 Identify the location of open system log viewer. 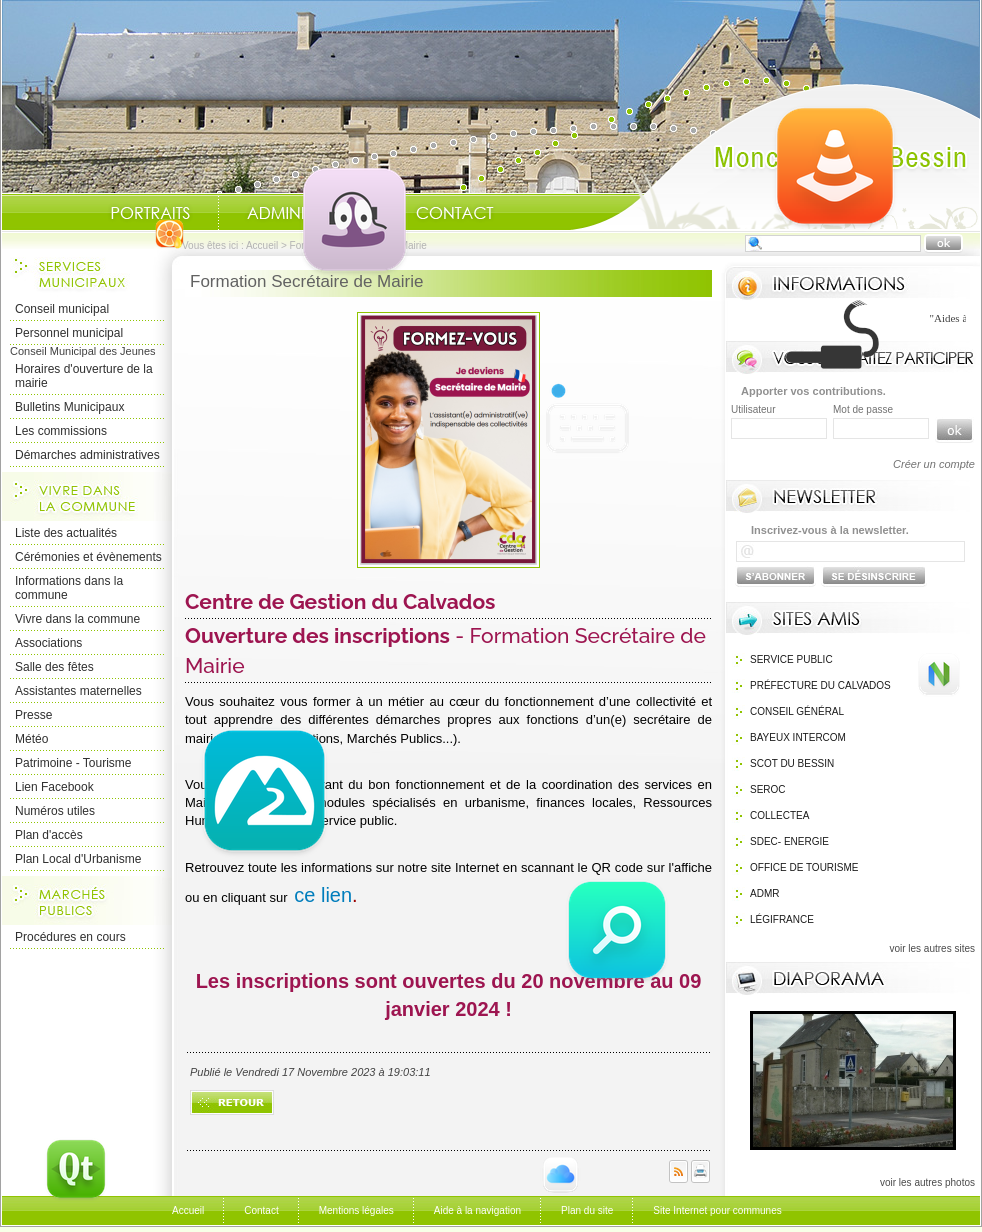
(617, 930).